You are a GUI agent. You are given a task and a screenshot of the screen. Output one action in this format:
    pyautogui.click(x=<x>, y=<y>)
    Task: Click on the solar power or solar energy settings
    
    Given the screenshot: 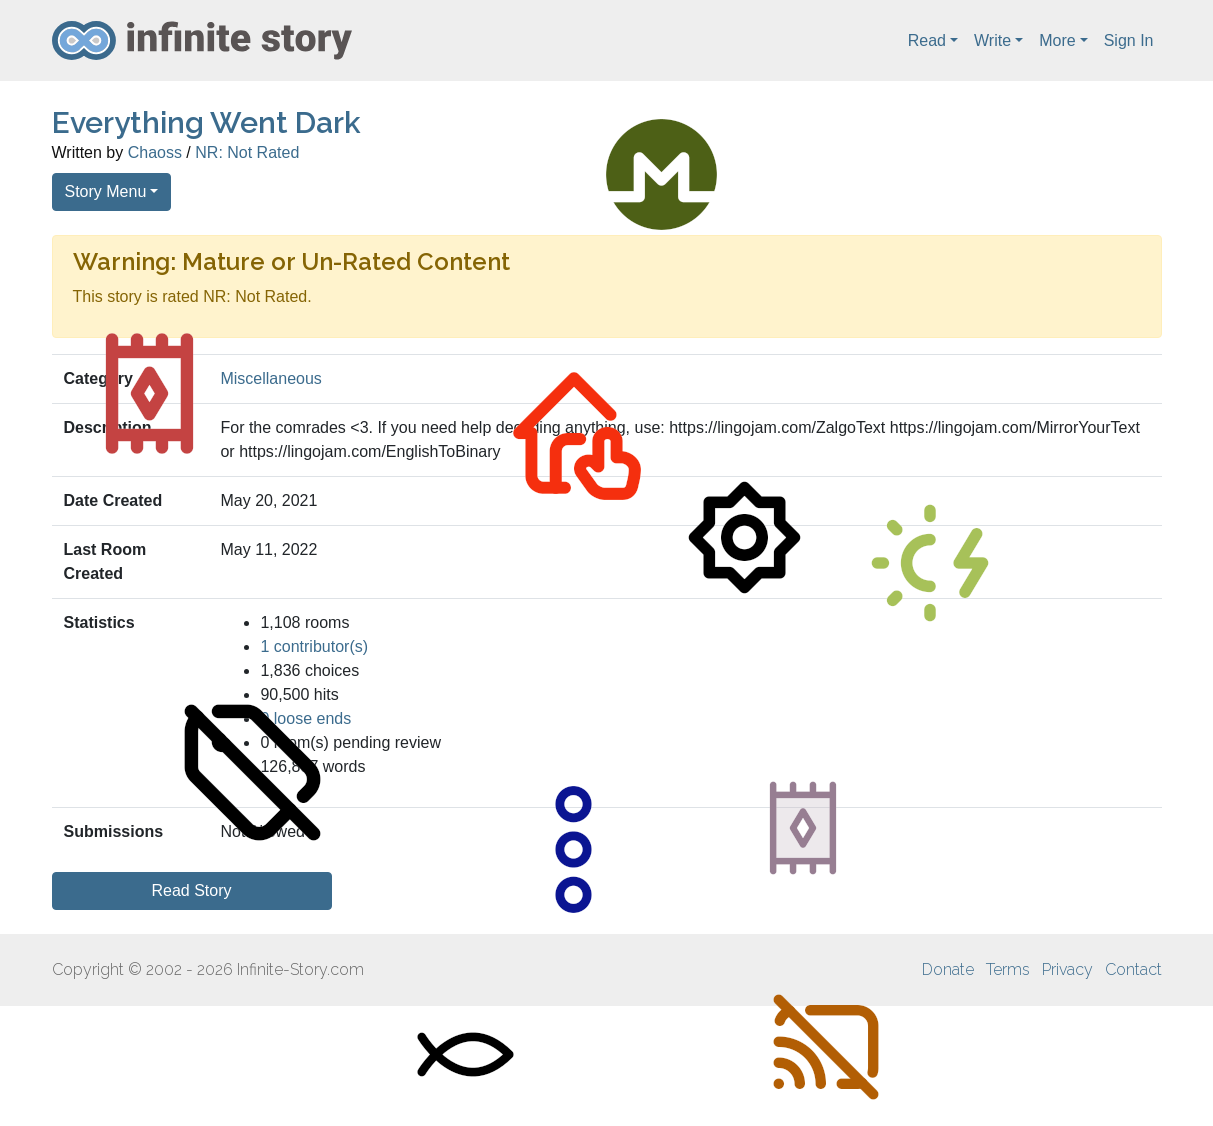 What is the action you would take?
    pyautogui.click(x=930, y=563)
    